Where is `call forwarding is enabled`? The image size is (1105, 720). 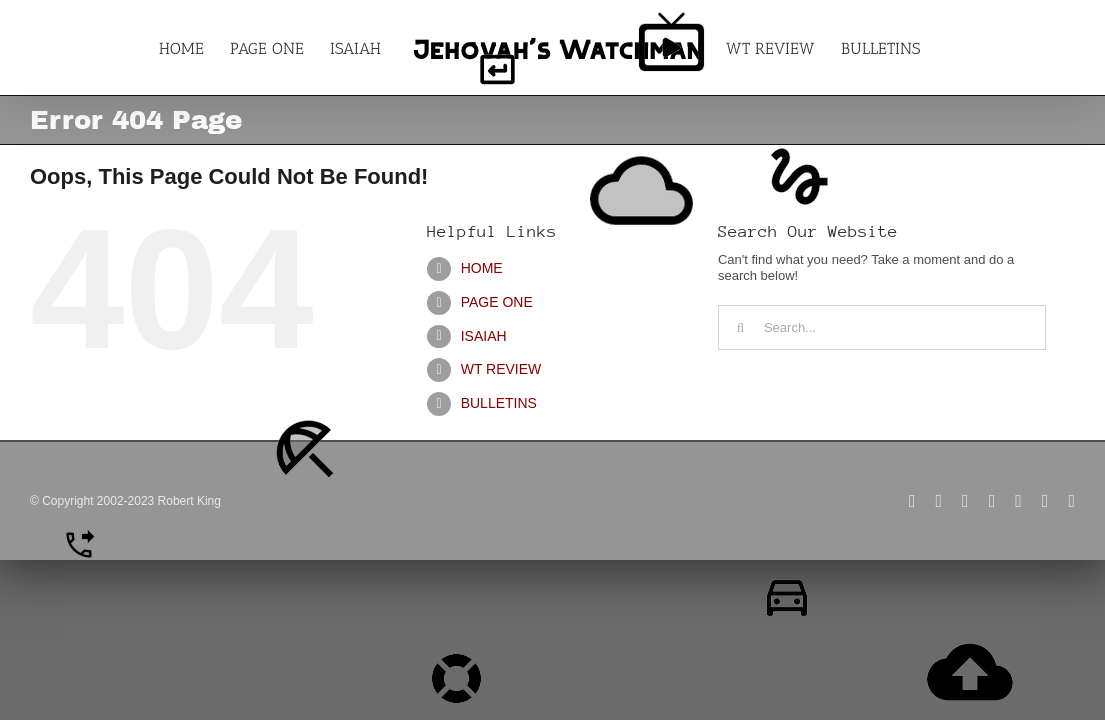 call forwarding is enabled is located at coordinates (79, 545).